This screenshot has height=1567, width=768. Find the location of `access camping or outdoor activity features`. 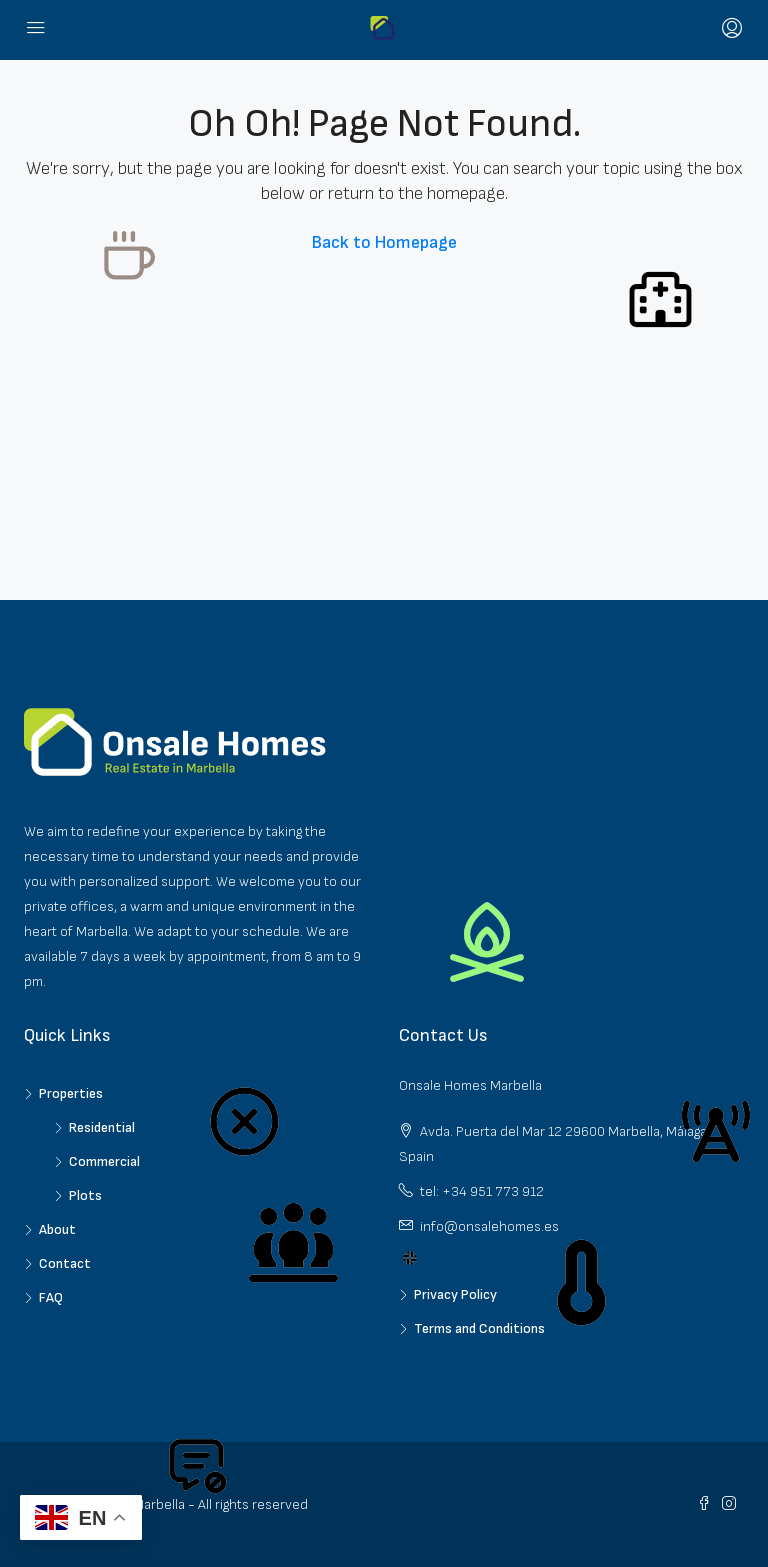

access camping or outdoor activity features is located at coordinates (487, 942).